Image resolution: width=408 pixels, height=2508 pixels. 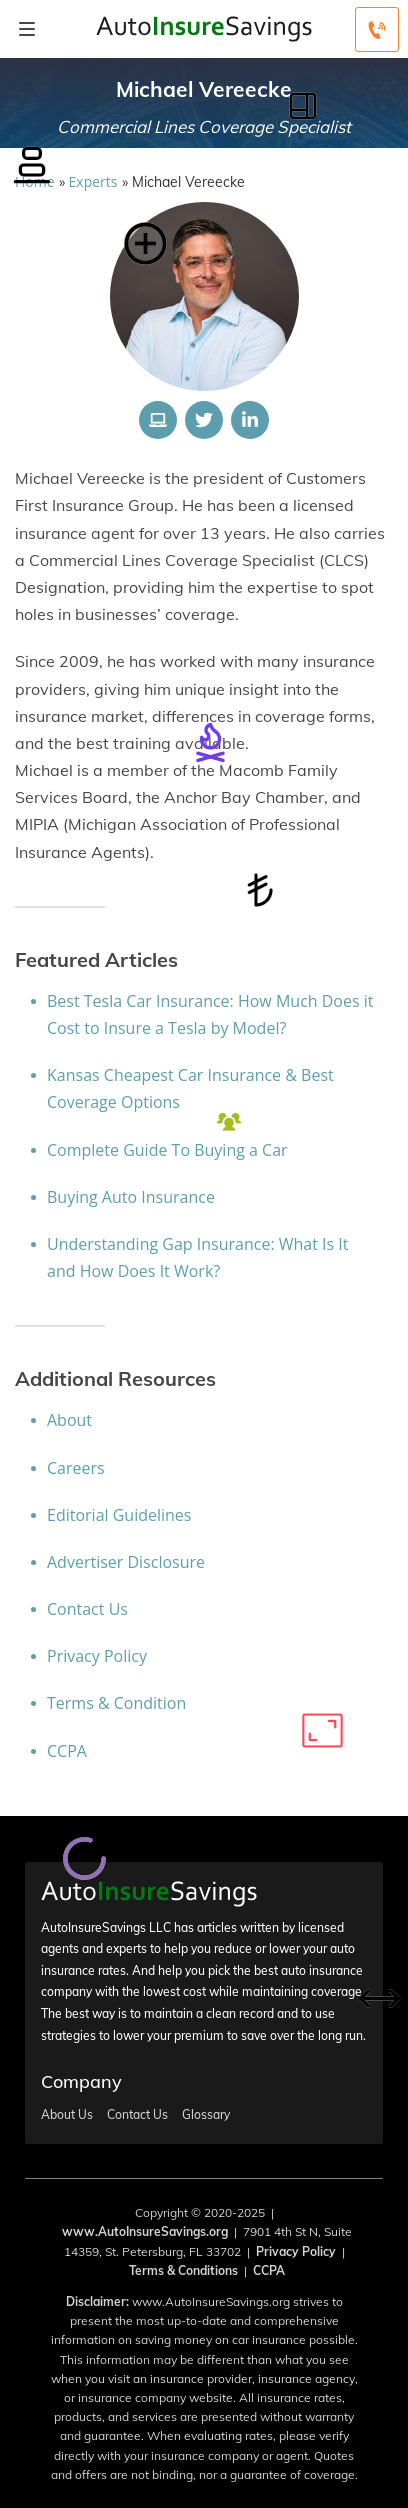 What do you see at coordinates (303, 106) in the screenshot?
I see `toggle right and bottom panel layout` at bounding box center [303, 106].